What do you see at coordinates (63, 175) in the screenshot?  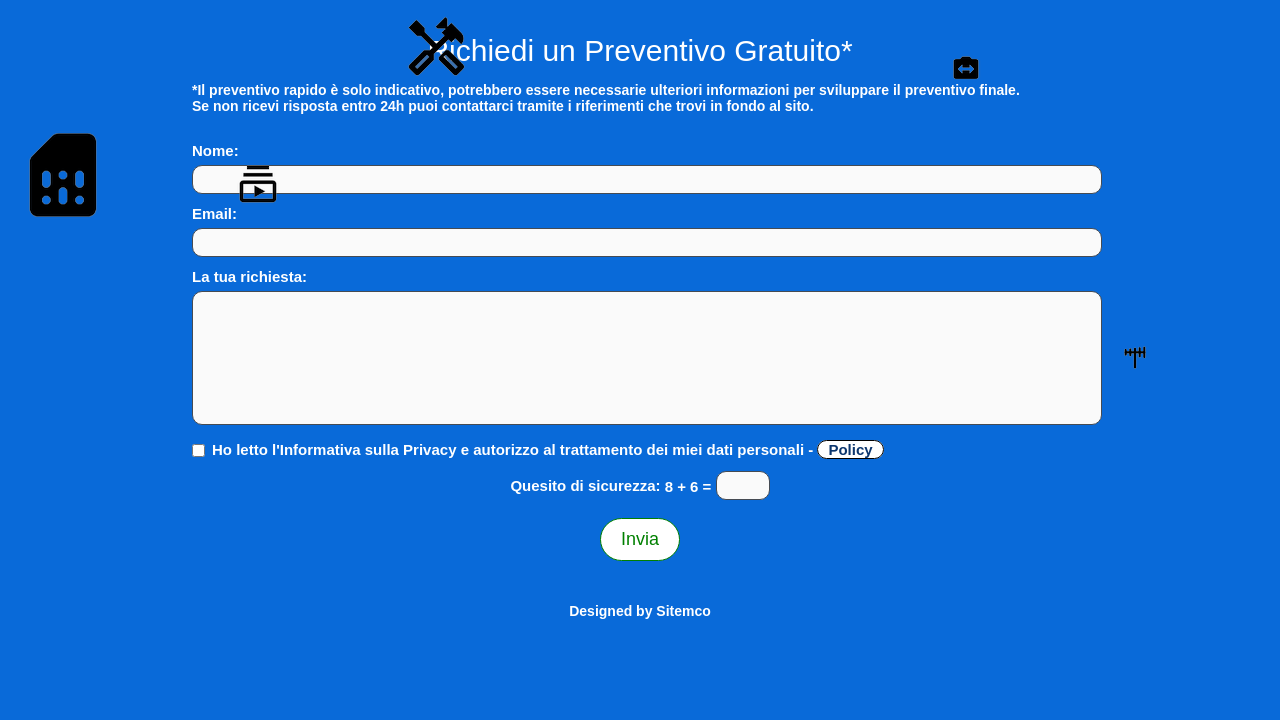 I see `manage sim card settings` at bounding box center [63, 175].